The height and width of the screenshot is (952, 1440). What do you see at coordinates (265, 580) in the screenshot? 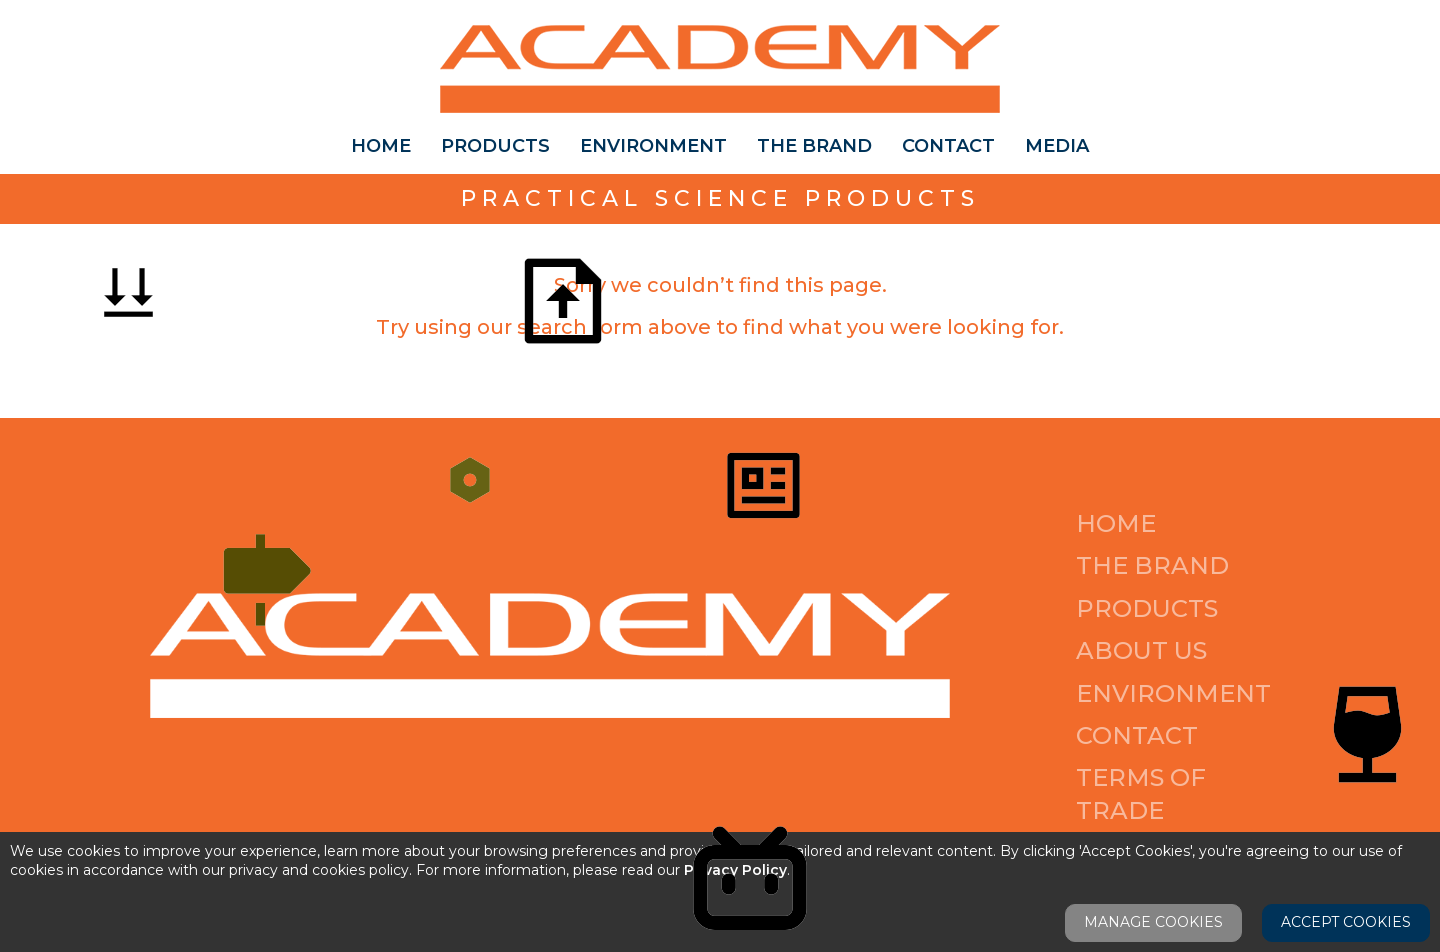
I see `get directions or navigate to a destination` at bounding box center [265, 580].